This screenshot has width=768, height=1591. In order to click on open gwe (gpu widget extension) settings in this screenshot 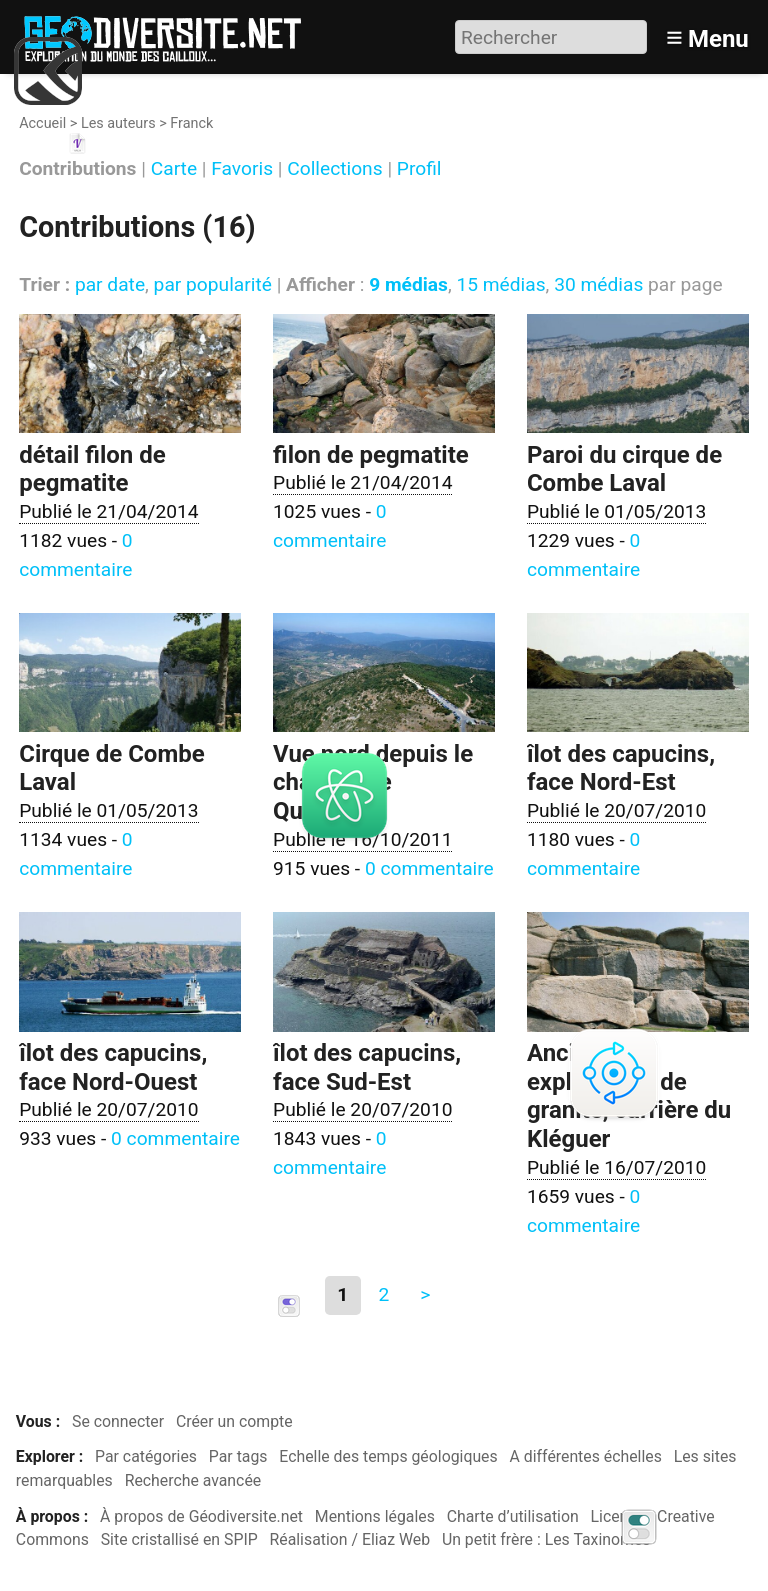, I will do `click(48, 71)`.